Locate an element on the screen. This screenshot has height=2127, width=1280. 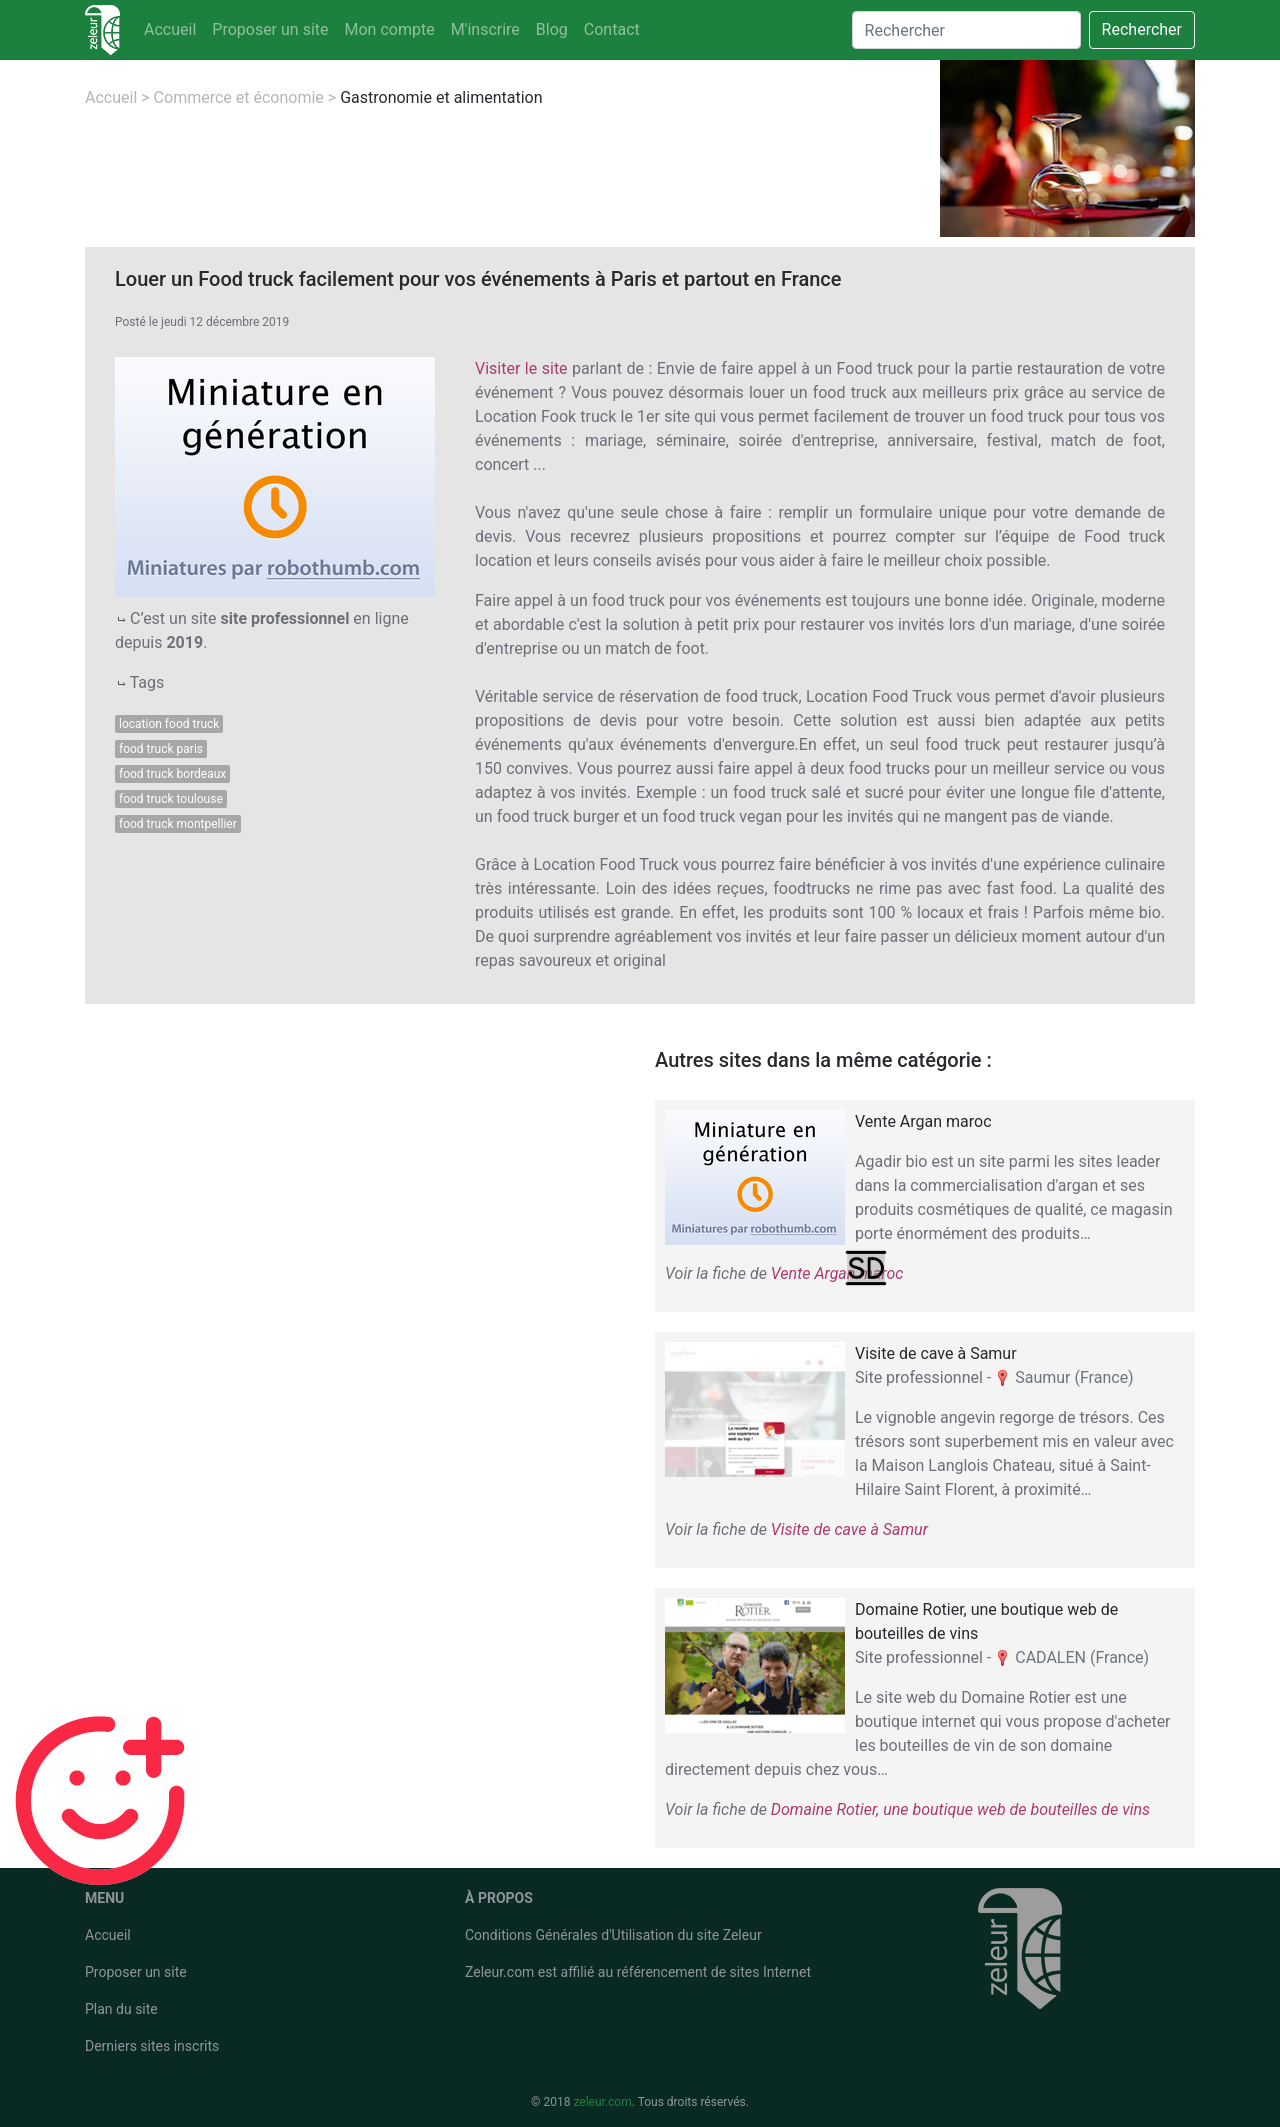
indicates standard definition video quality is located at coordinates (866, 1268).